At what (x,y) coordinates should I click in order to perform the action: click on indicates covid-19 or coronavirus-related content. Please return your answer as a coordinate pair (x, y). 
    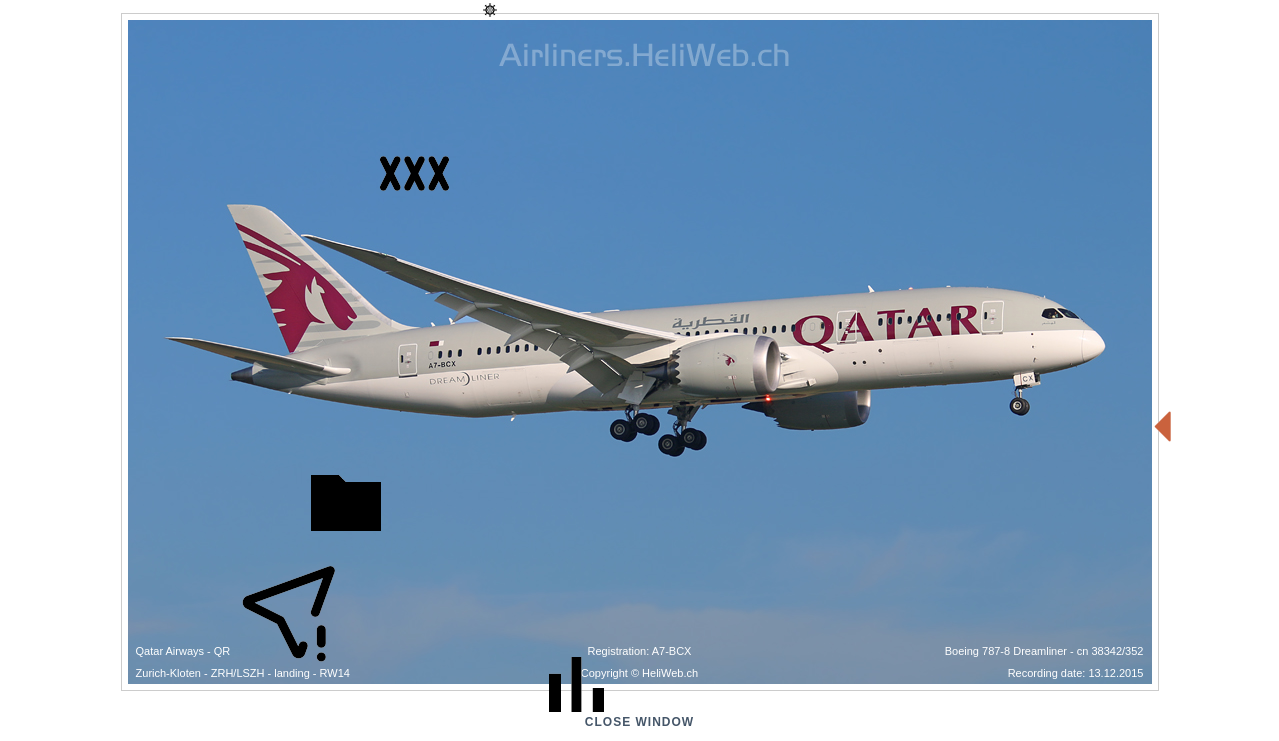
    Looking at the image, I should click on (490, 10).